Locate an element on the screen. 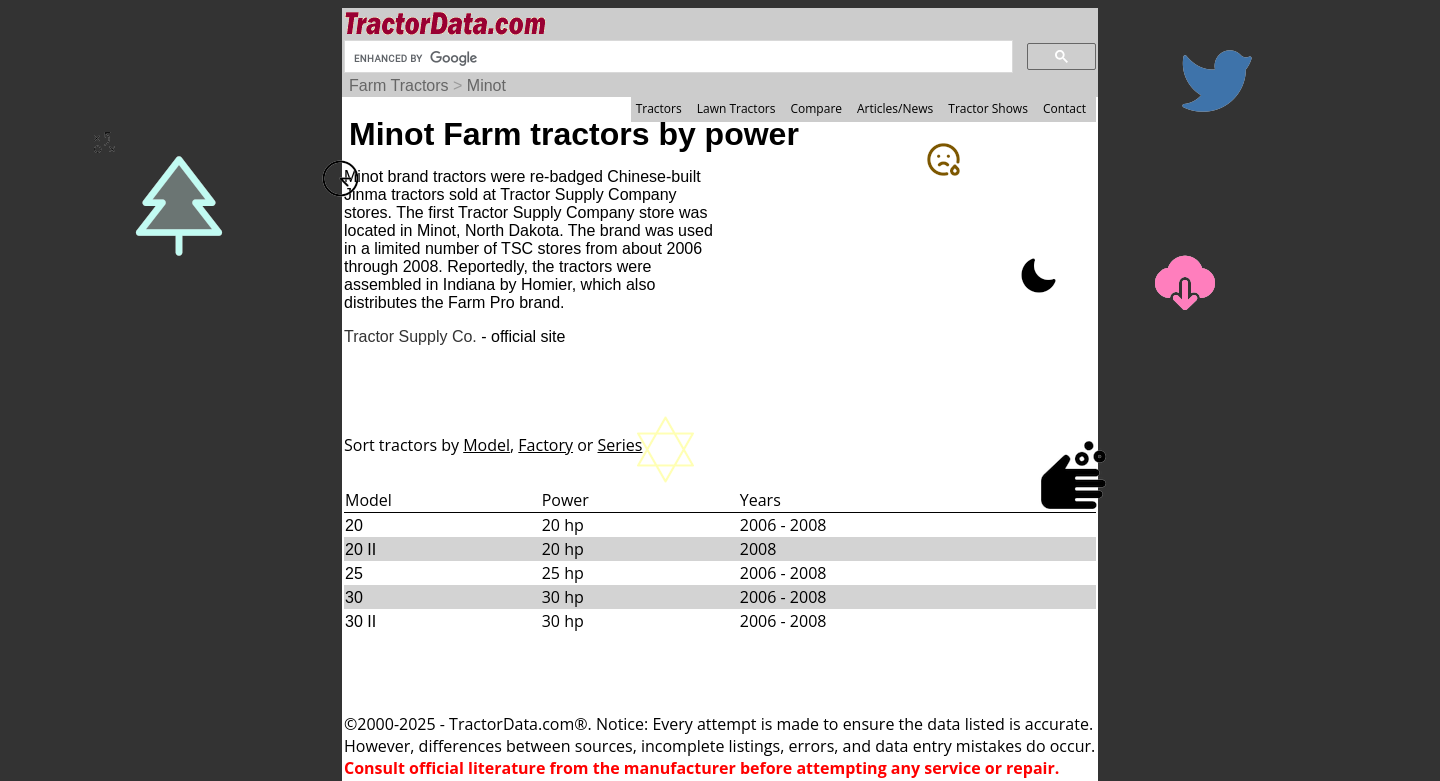  view strategy or game plan is located at coordinates (103, 142).